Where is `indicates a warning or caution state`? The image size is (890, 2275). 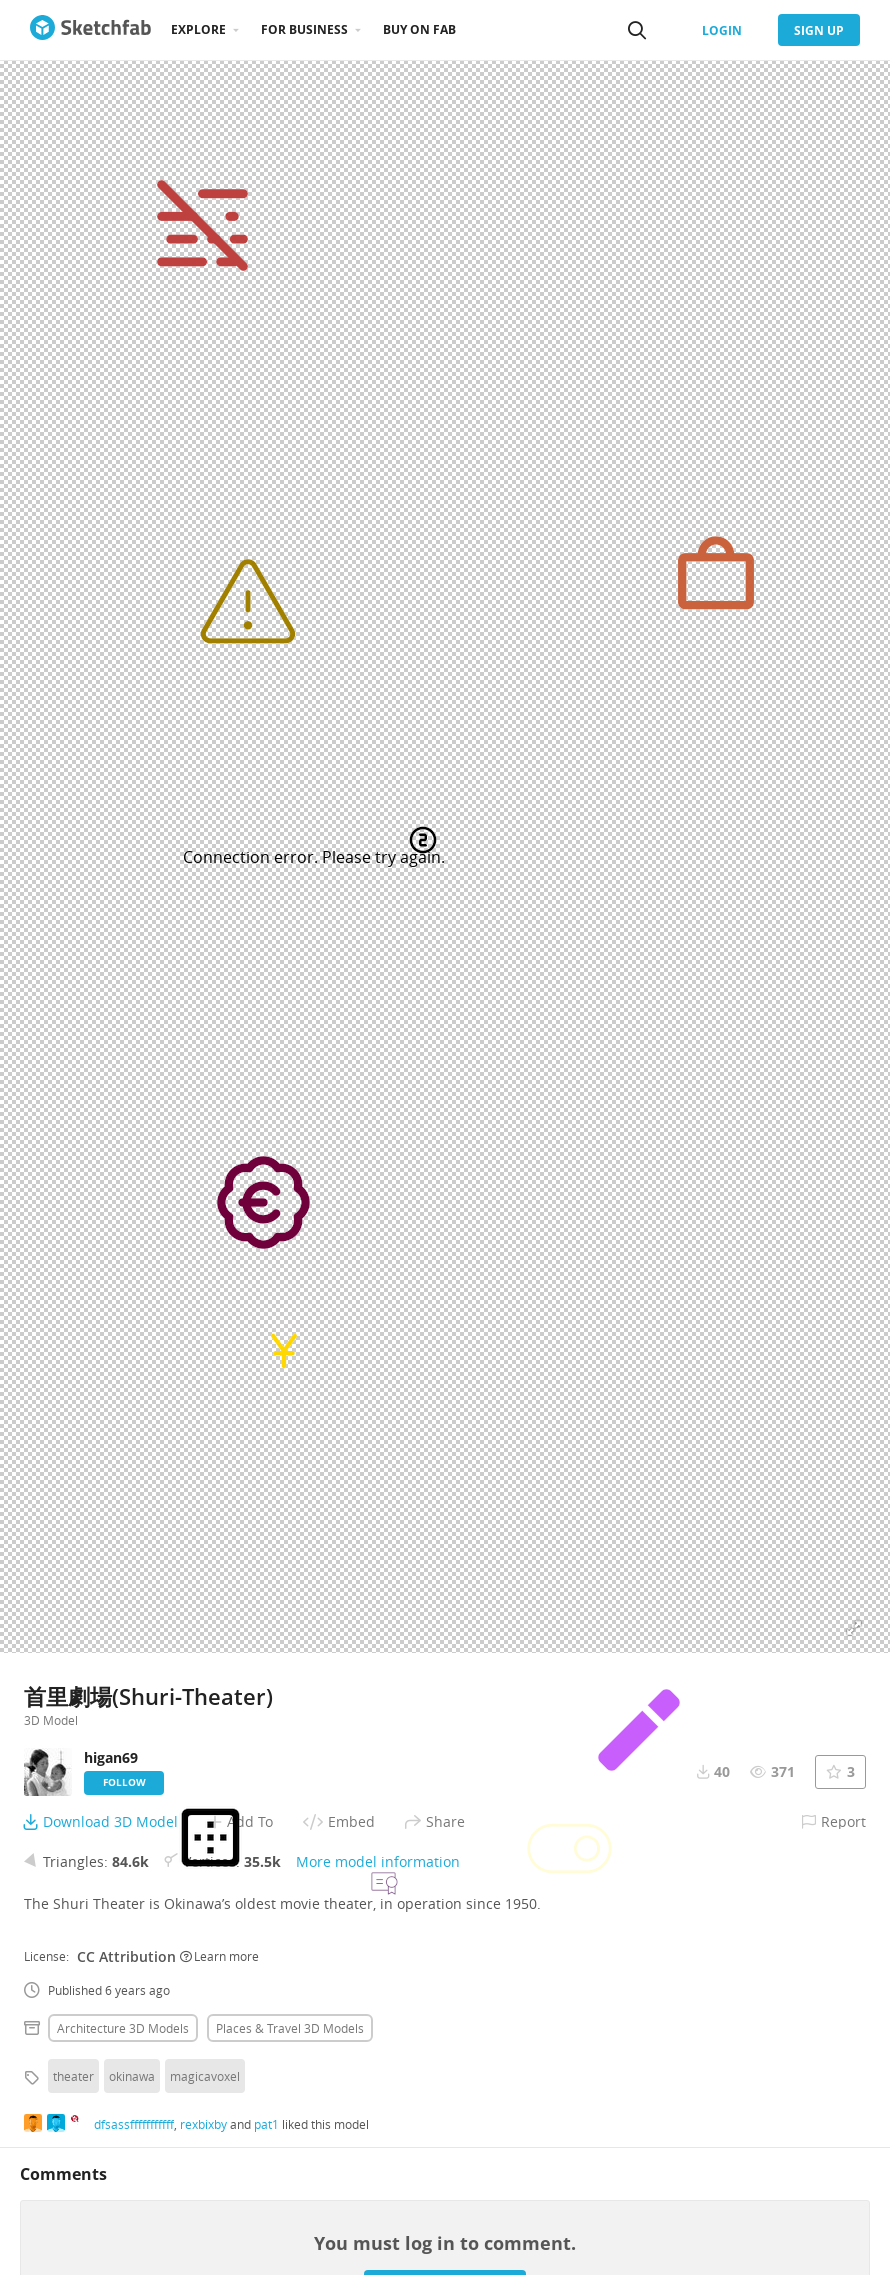
indicates a warning or caution state is located at coordinates (248, 603).